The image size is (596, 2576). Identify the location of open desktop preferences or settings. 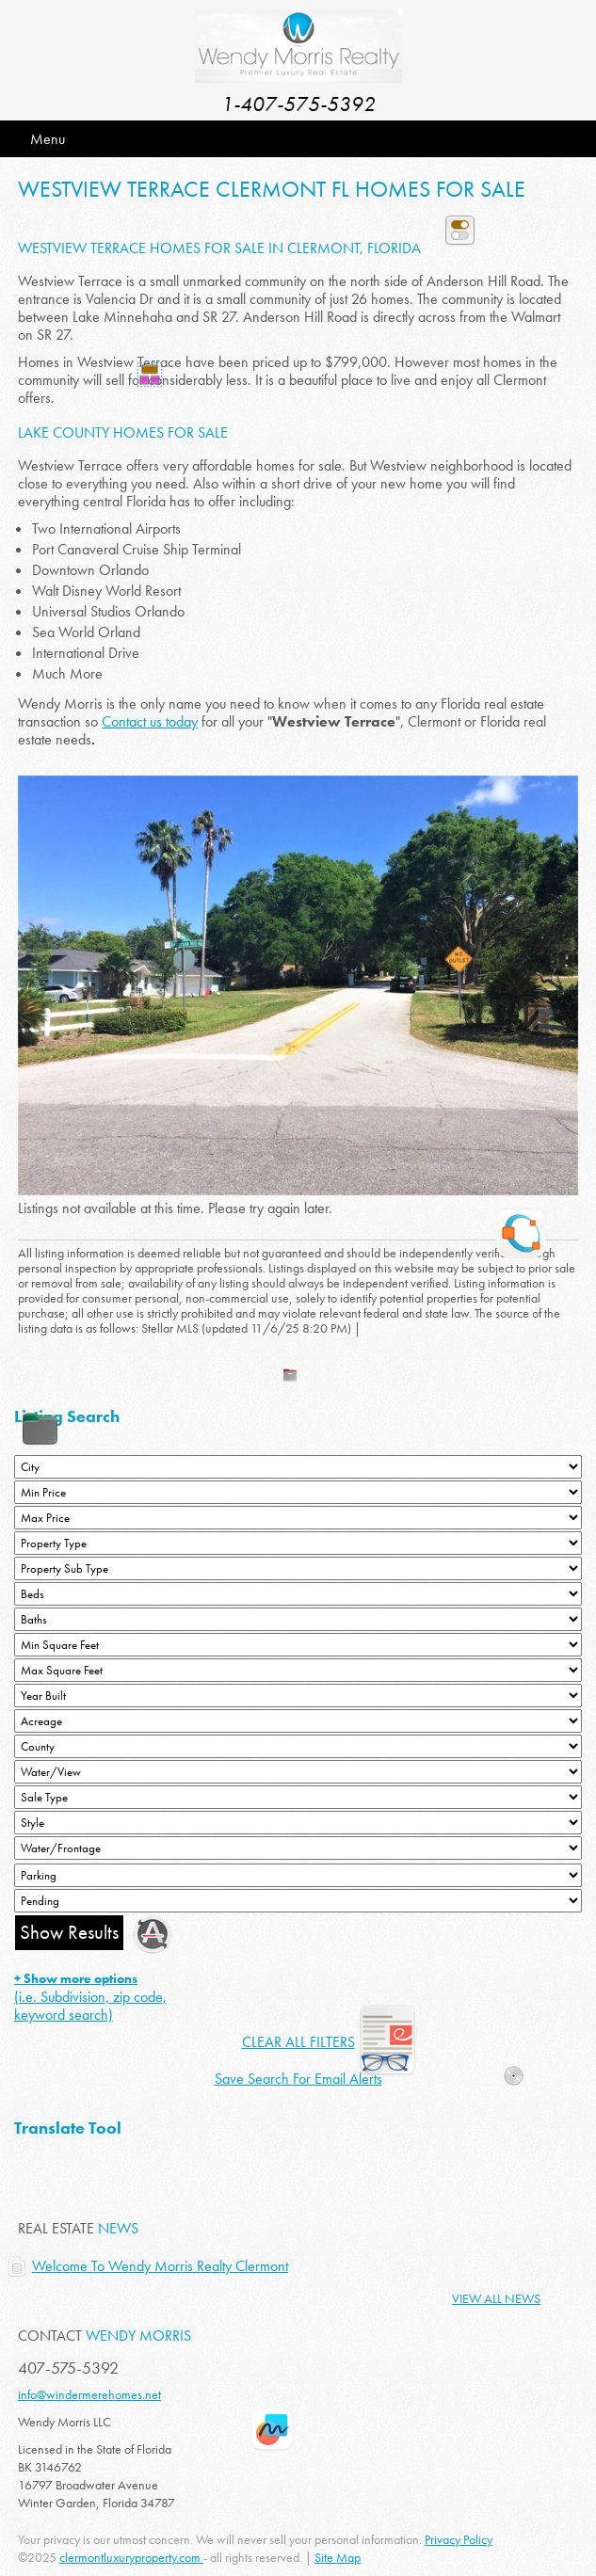
(459, 230).